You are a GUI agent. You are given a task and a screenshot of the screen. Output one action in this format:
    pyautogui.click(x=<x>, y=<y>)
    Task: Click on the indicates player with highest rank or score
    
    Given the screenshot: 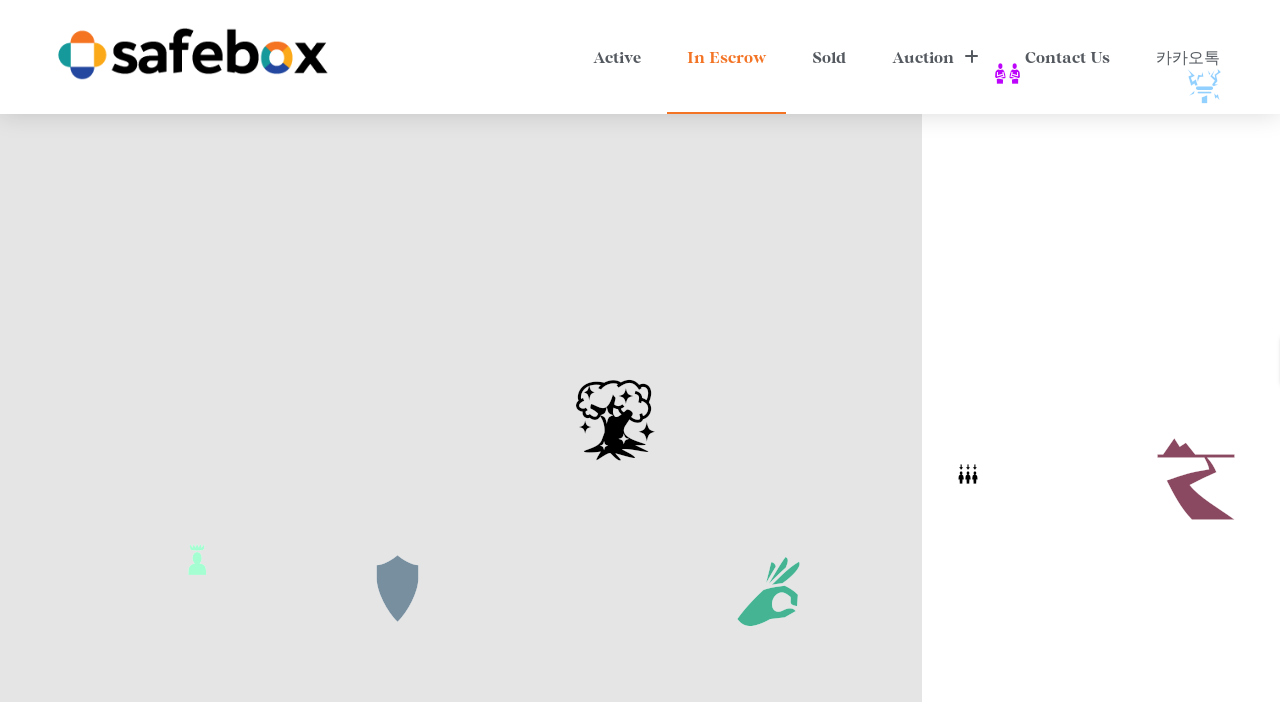 What is the action you would take?
    pyautogui.click(x=197, y=559)
    